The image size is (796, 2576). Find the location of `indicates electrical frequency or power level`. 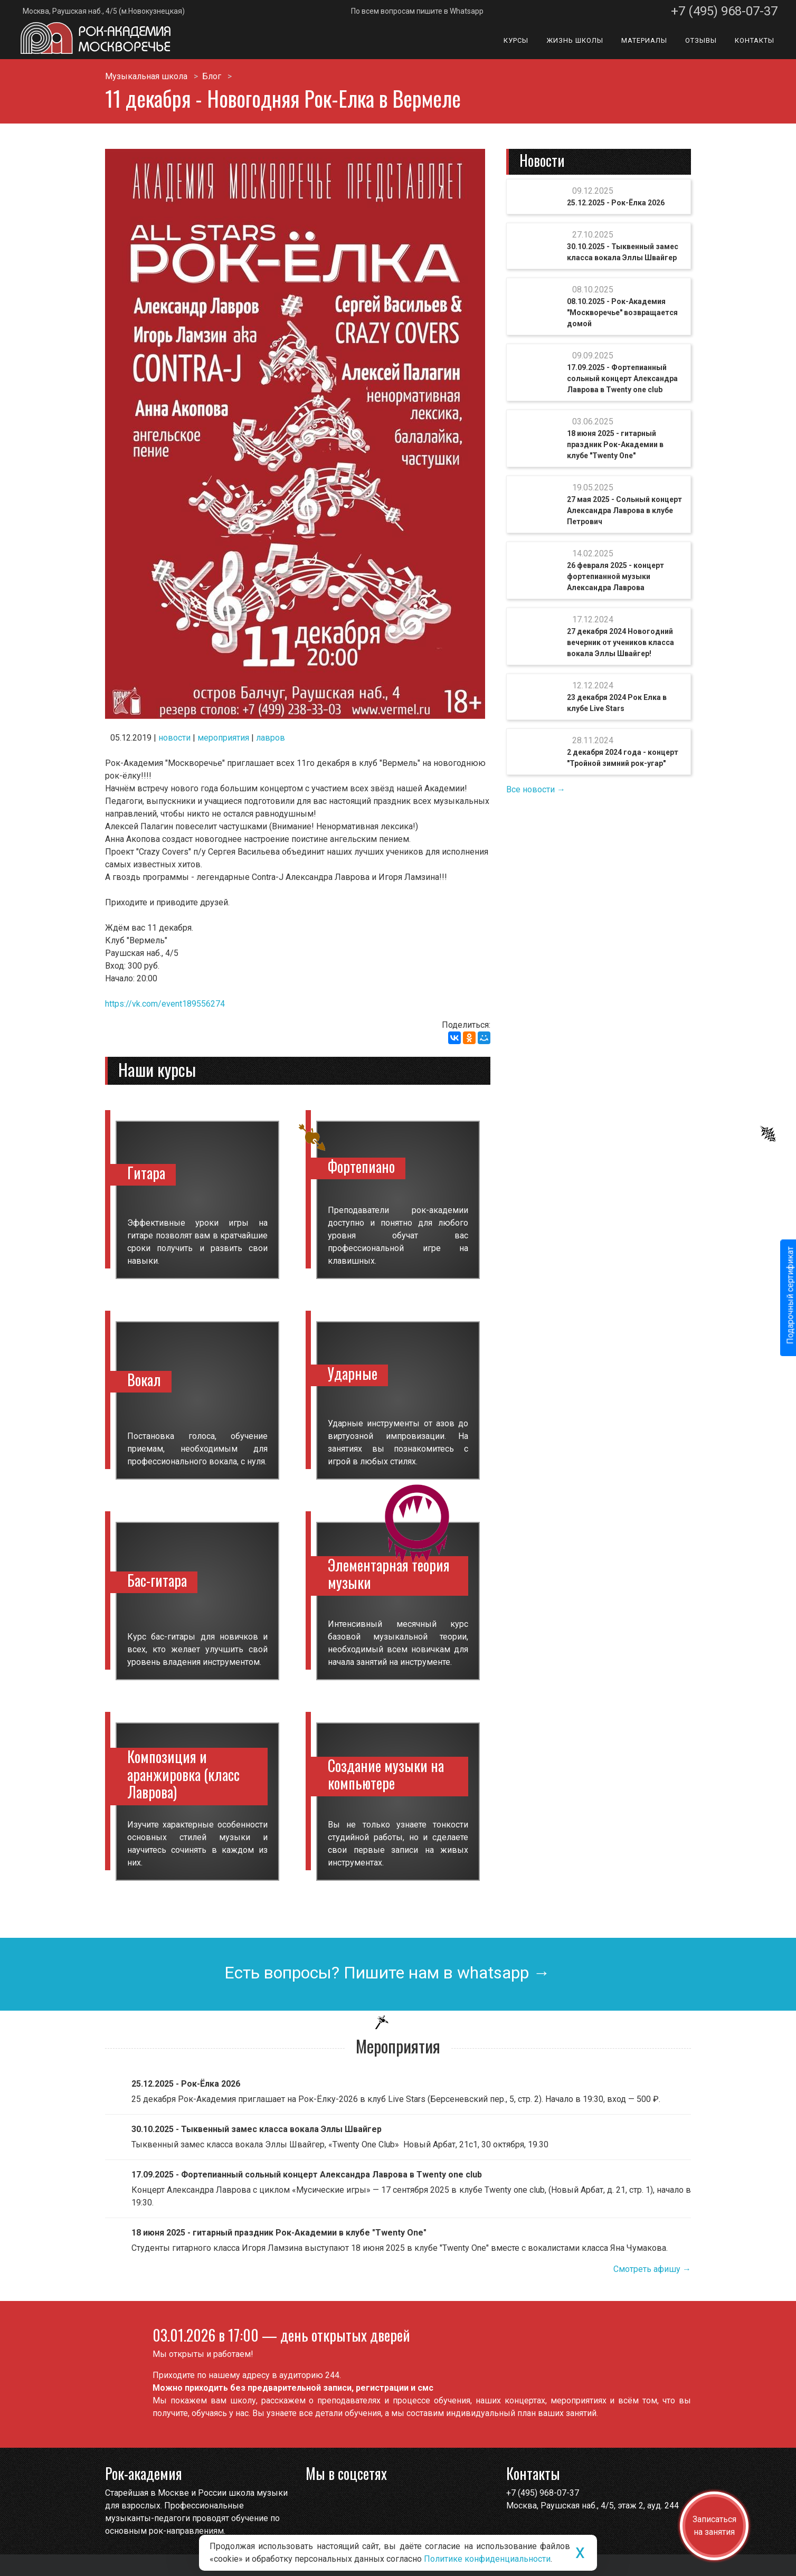

indicates electrical frequency or power level is located at coordinates (767, 1133).